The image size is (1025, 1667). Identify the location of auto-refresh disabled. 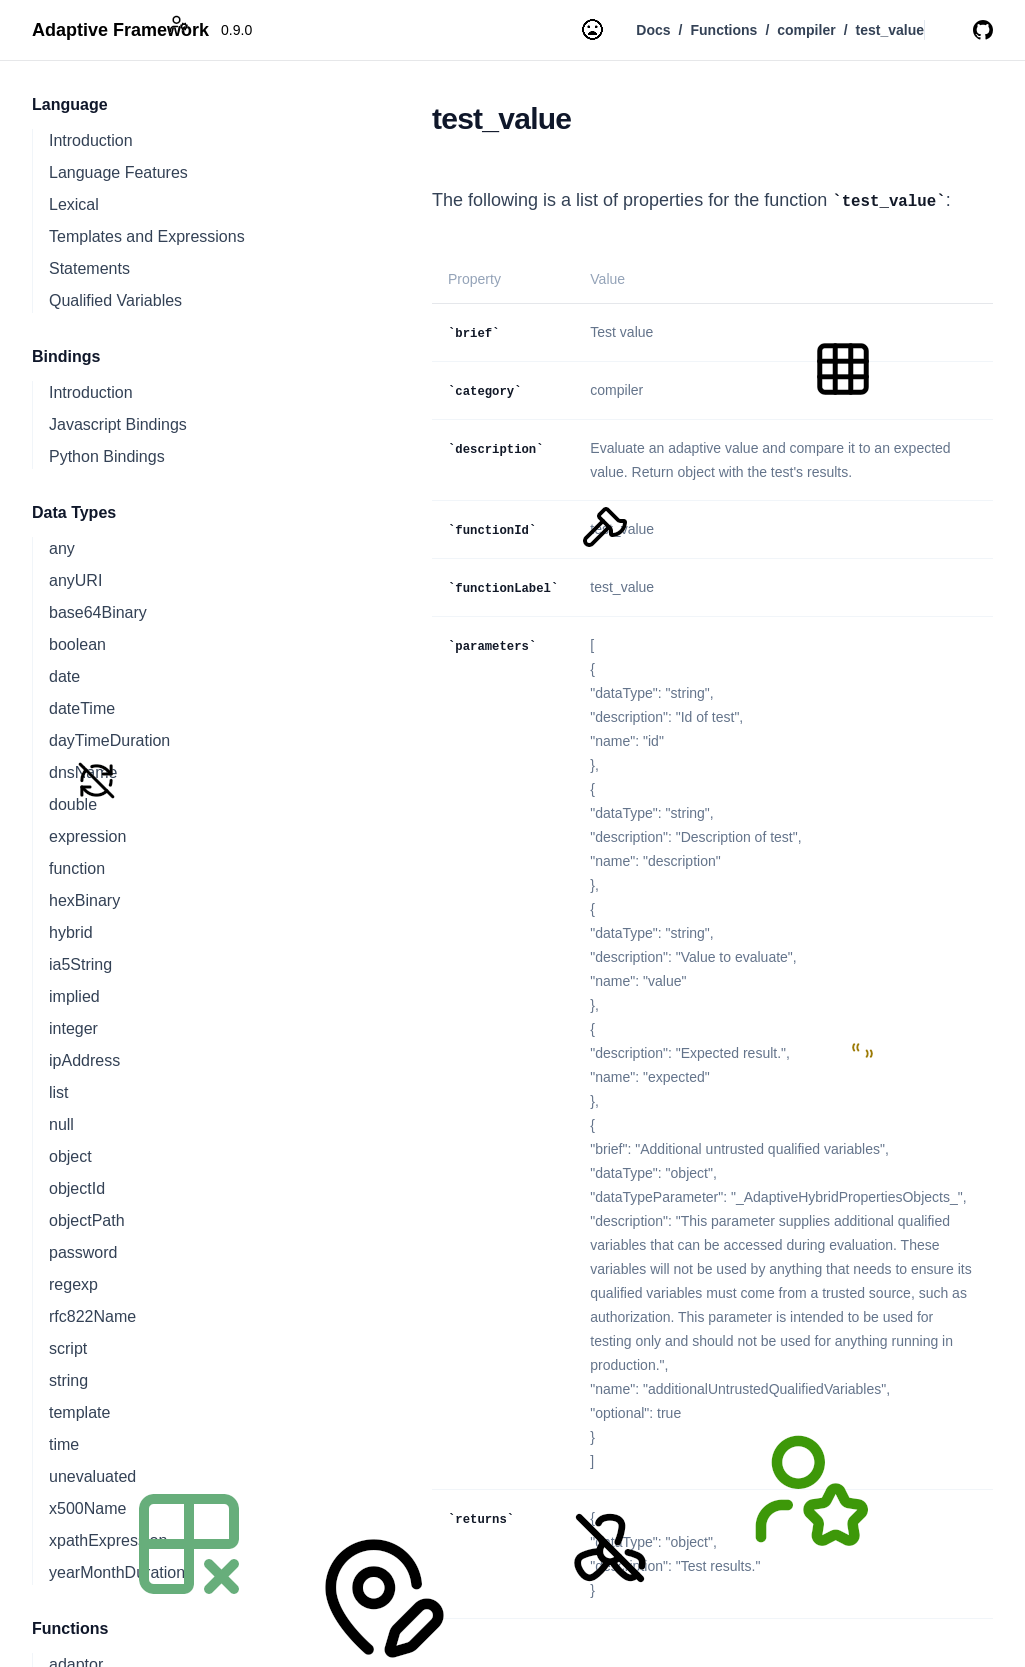
(96, 780).